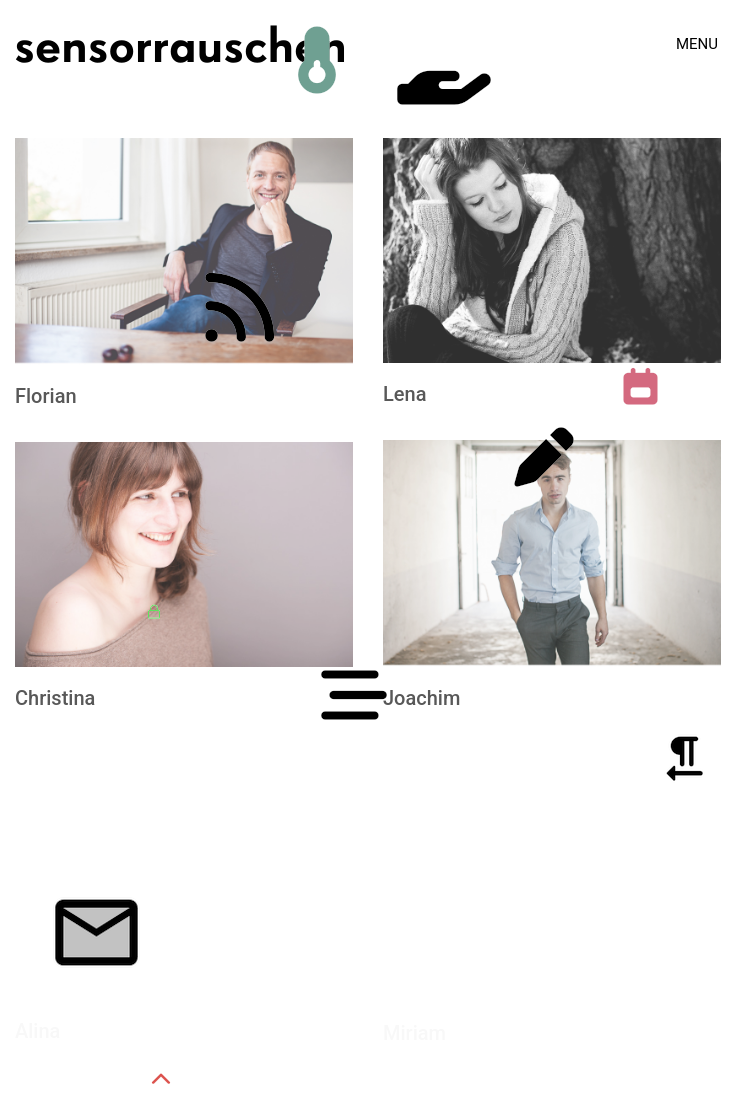 This screenshot has height=1096, width=736. What do you see at coordinates (235, 312) in the screenshot?
I see `subscribe to RSS feed` at bounding box center [235, 312].